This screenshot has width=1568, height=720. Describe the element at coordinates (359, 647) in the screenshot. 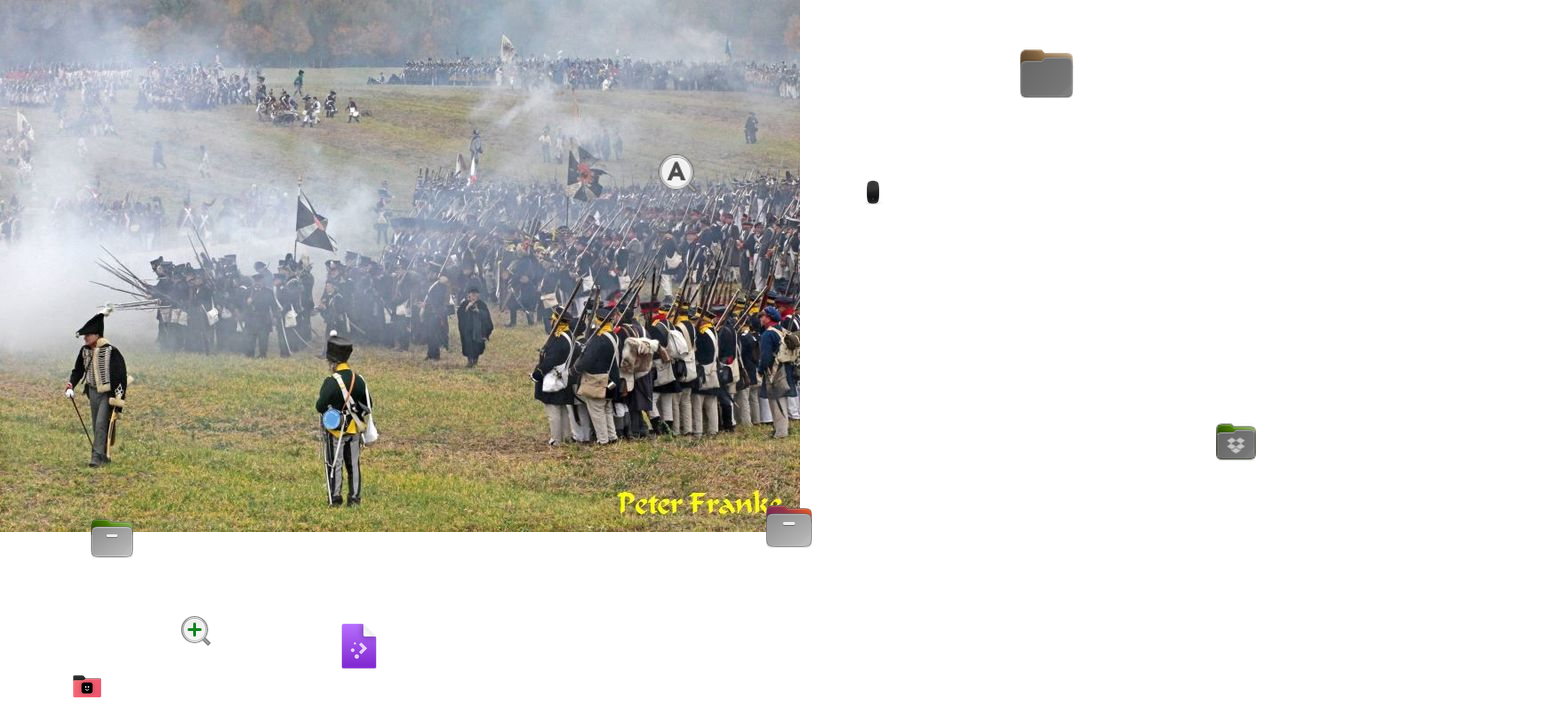

I see `plasma application file type indicator` at that location.